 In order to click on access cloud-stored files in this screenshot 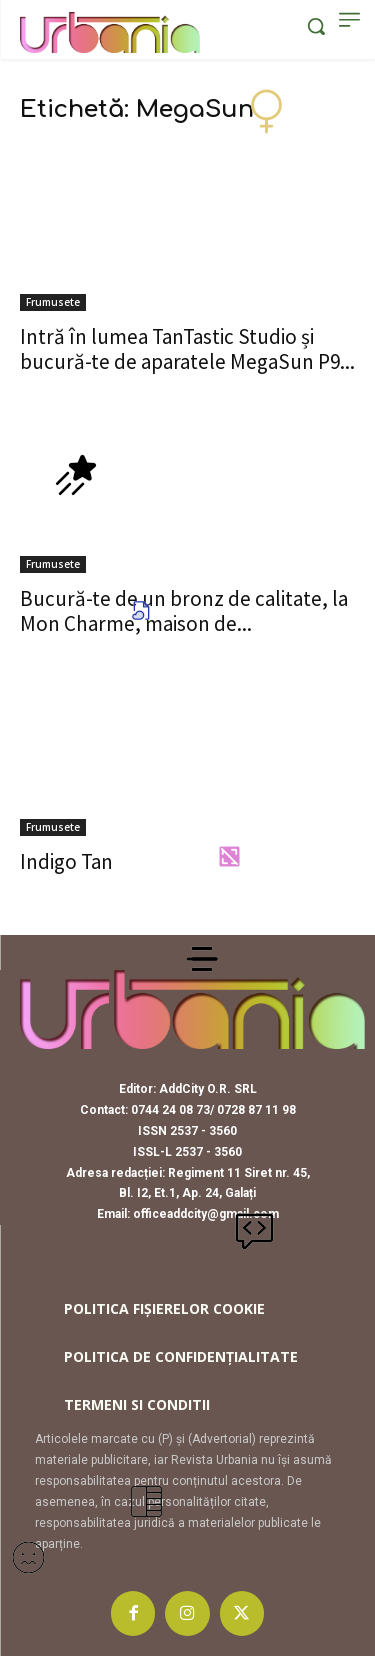, I will do `click(141, 610)`.